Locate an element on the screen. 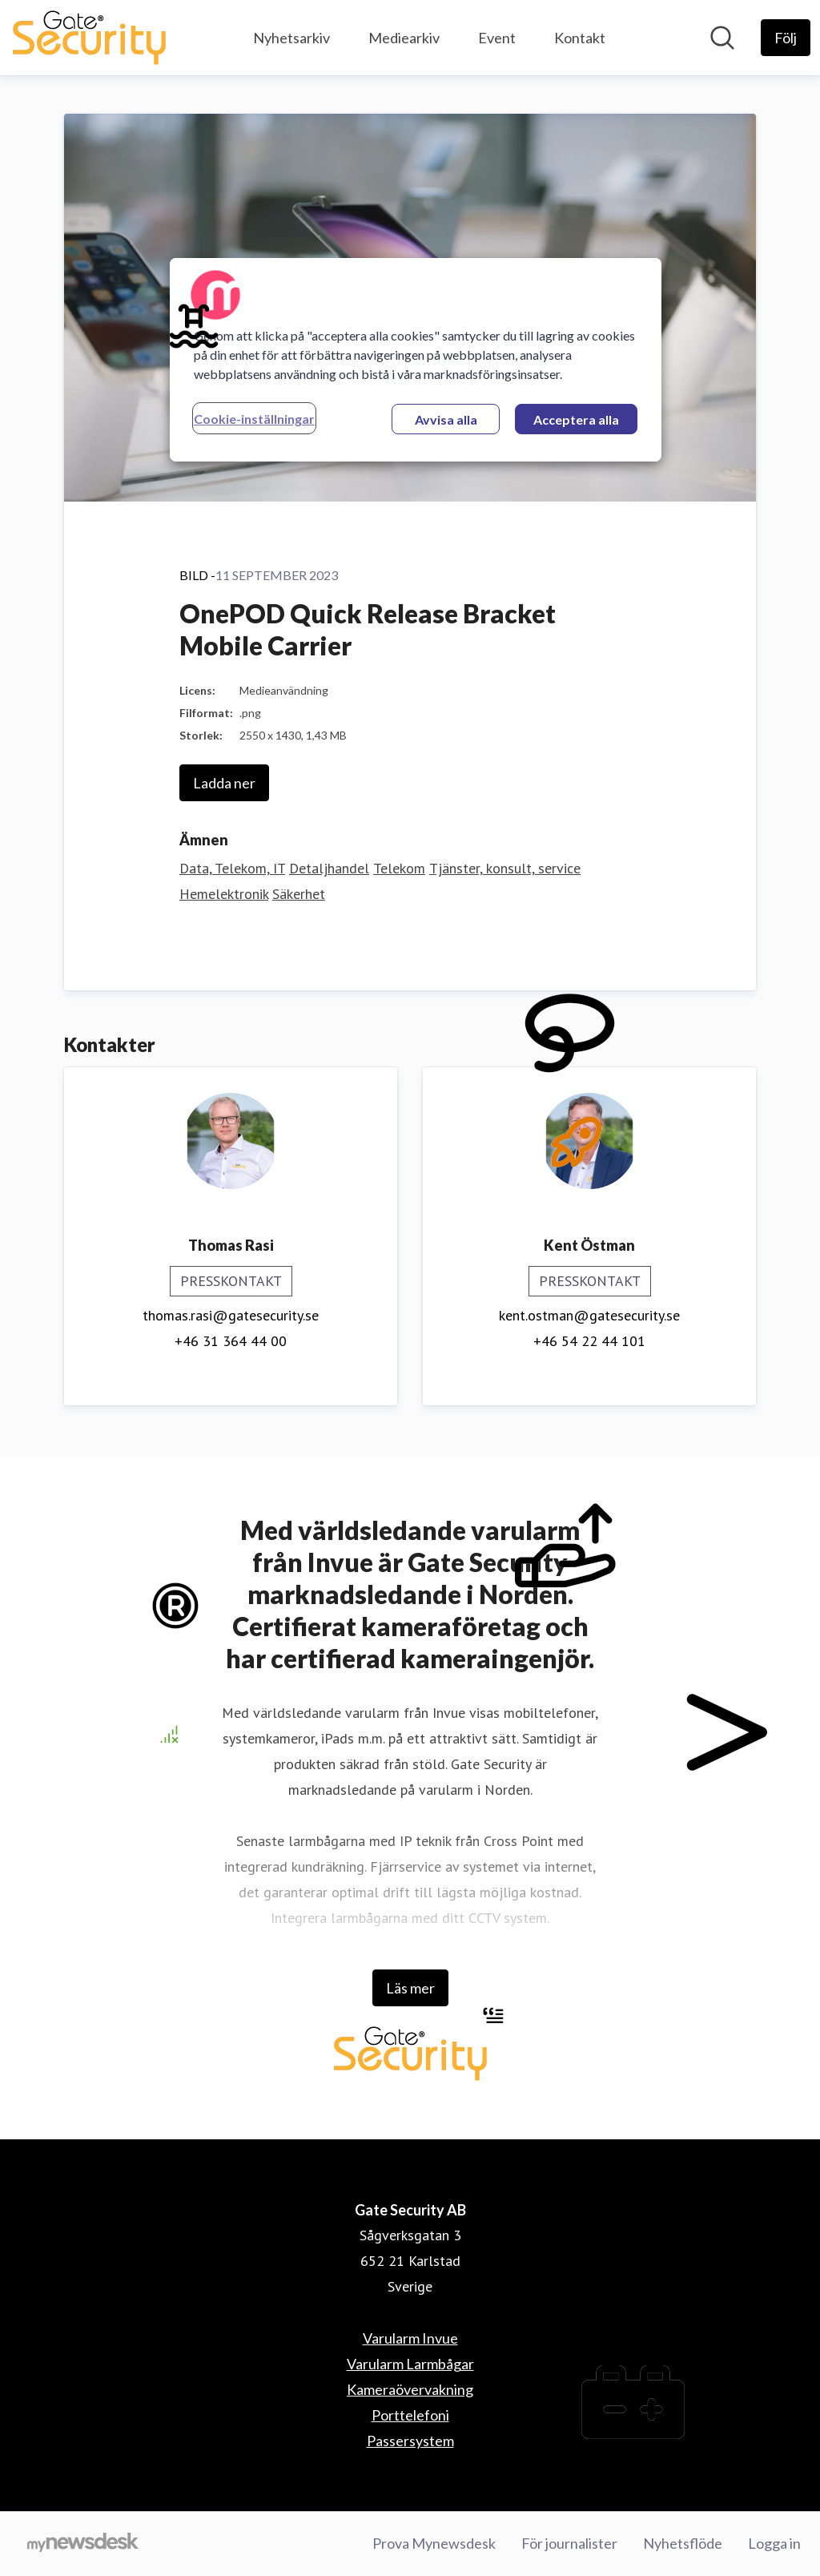 This screenshot has width=820, height=2576. check vehicle battery status is located at coordinates (633, 2405).